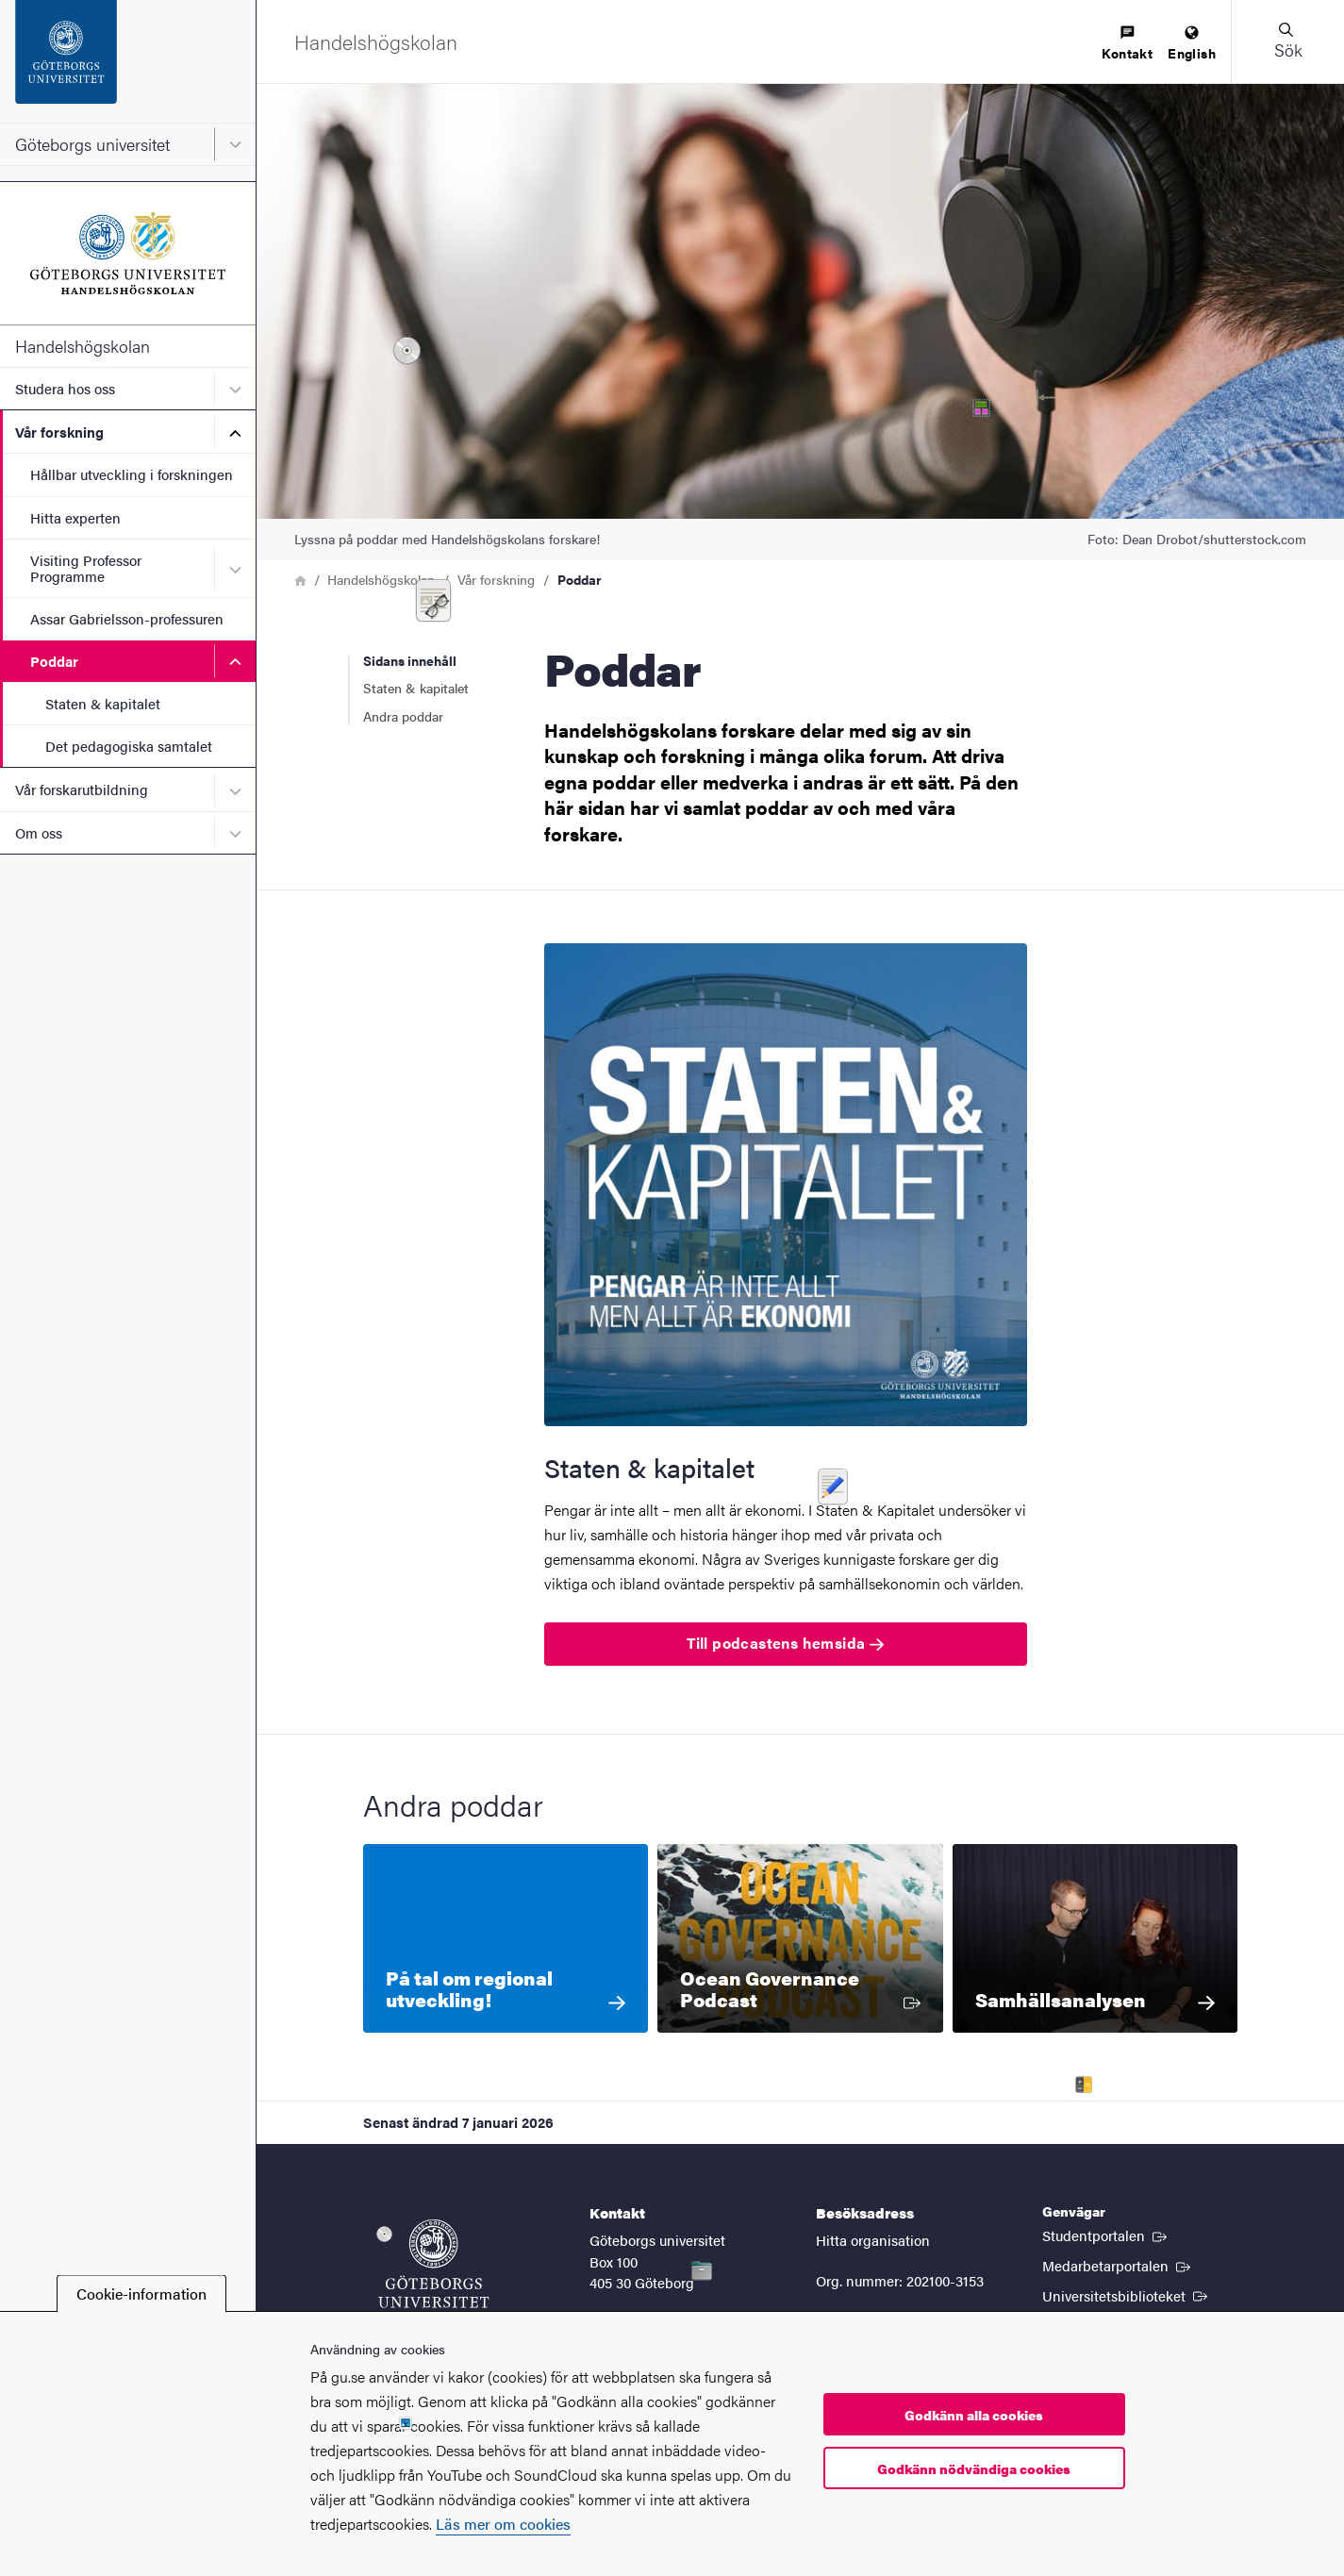 This screenshot has width=1344, height=2576. What do you see at coordinates (407, 350) in the screenshot?
I see `recordable CD media device` at bounding box center [407, 350].